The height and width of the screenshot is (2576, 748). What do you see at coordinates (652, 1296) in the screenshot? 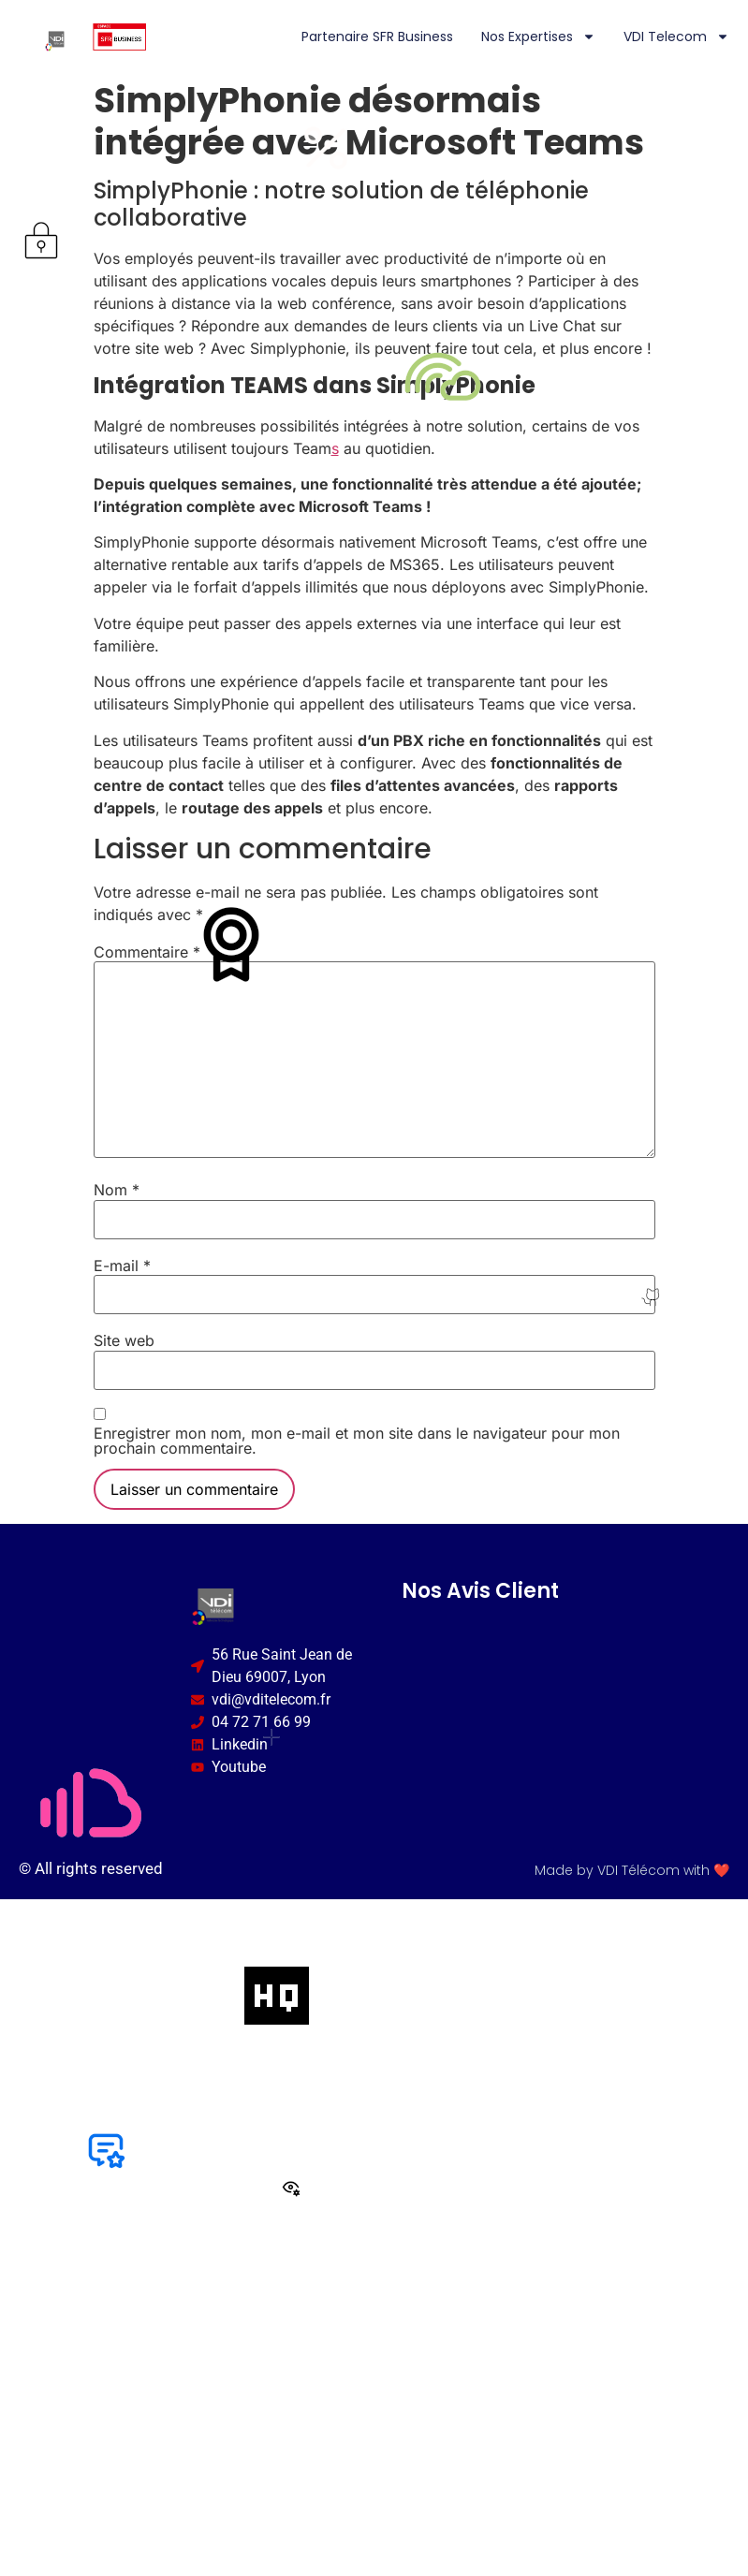
I see `view project on github` at bounding box center [652, 1296].